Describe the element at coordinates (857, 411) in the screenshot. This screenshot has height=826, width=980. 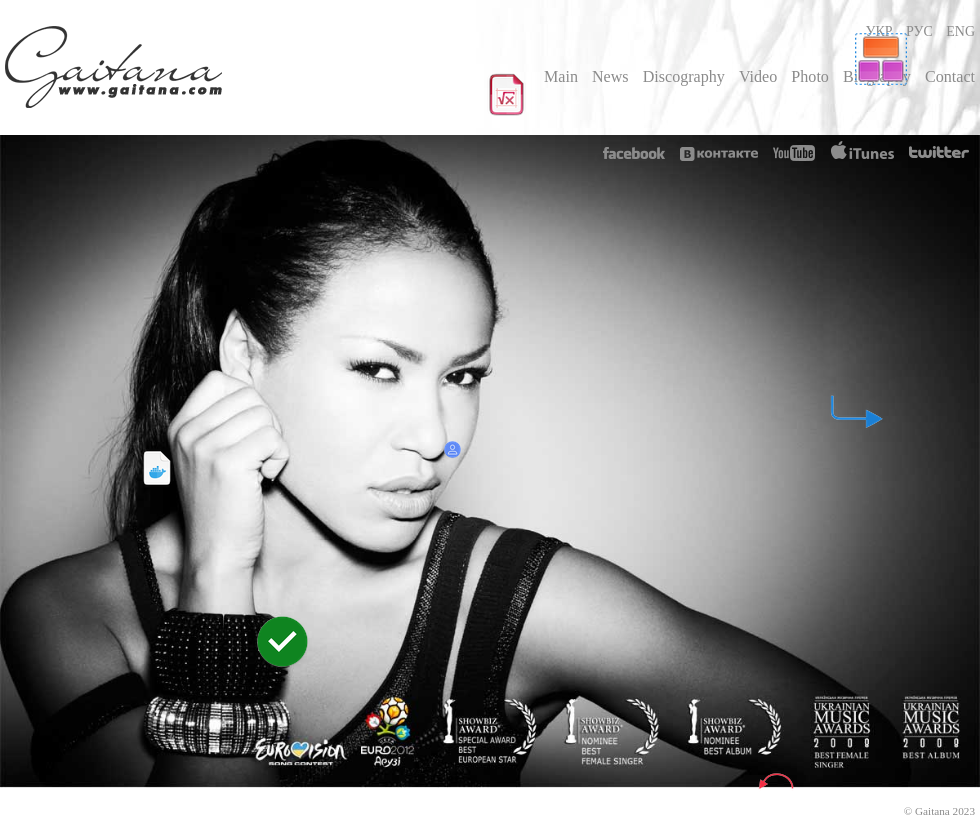
I see `forward an email message` at that location.